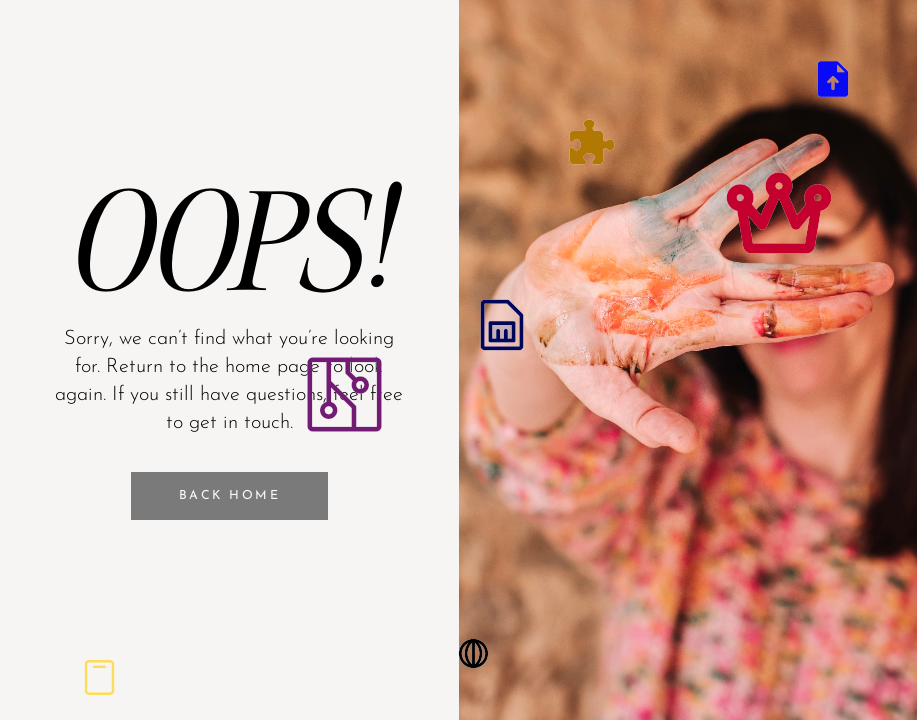  What do you see at coordinates (592, 142) in the screenshot?
I see `access plugins or extensions` at bounding box center [592, 142].